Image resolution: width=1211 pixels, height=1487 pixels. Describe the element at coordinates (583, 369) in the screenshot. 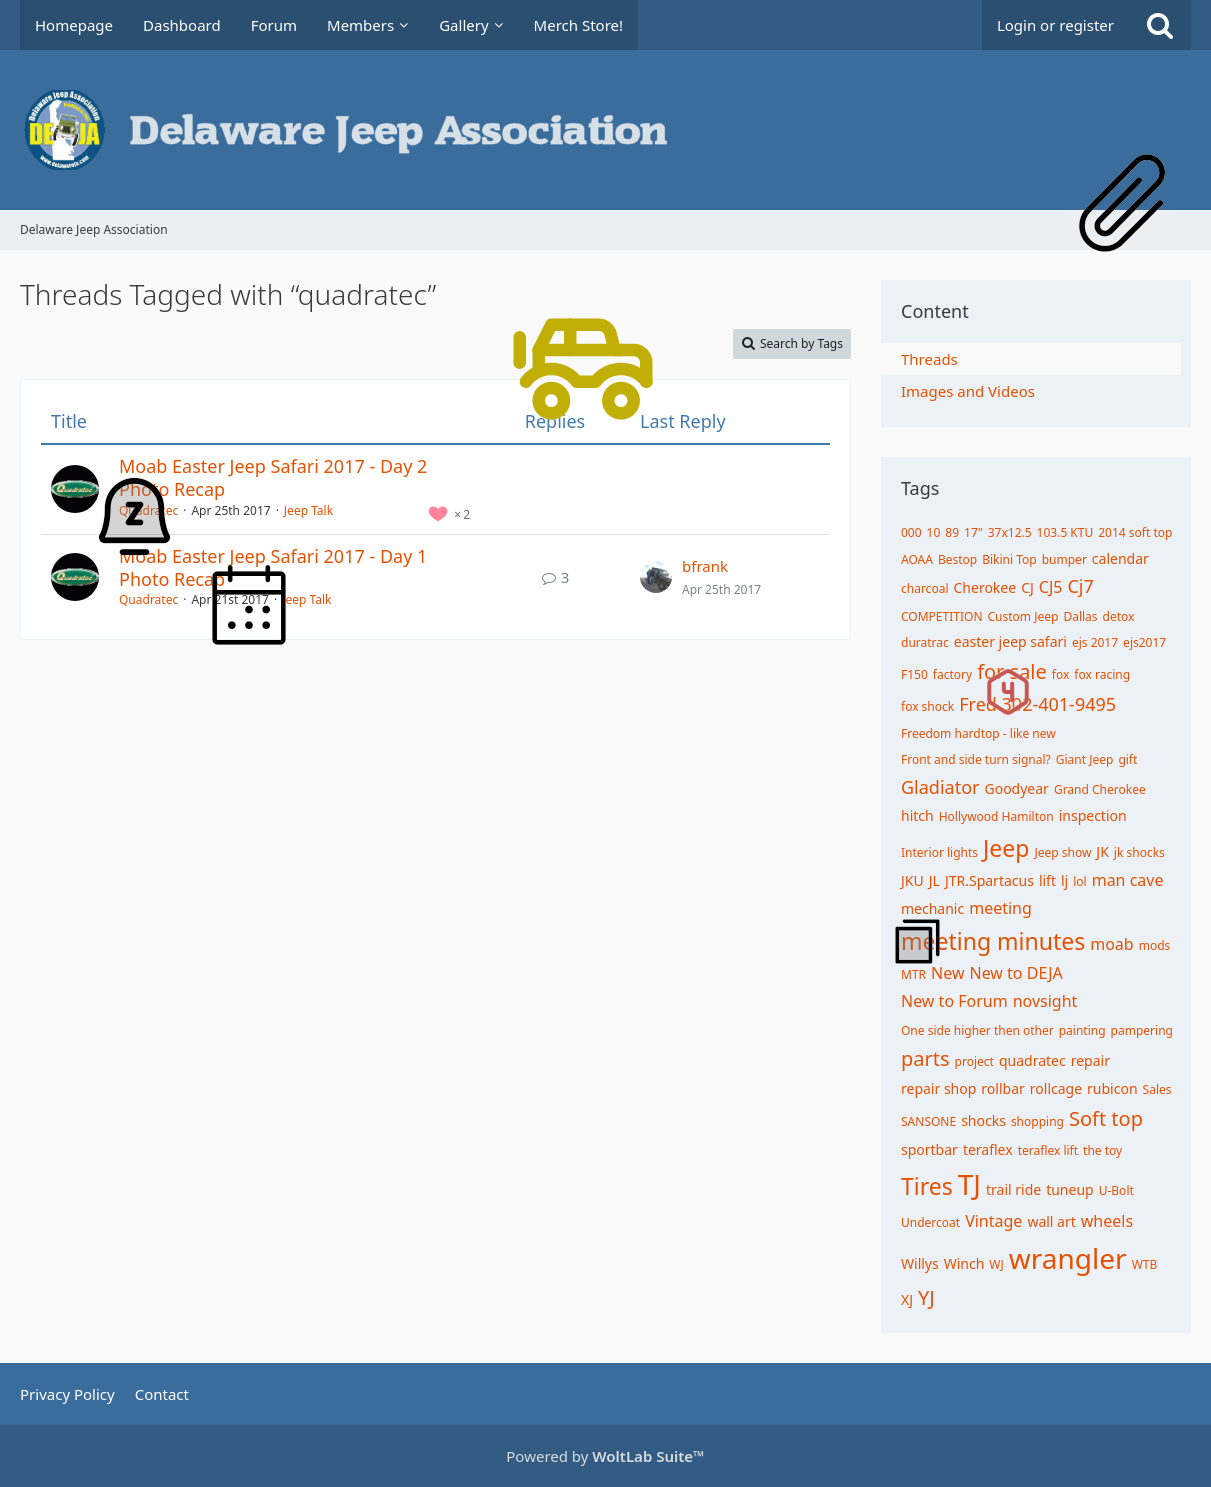

I see `select SUV as vehicle type` at that location.